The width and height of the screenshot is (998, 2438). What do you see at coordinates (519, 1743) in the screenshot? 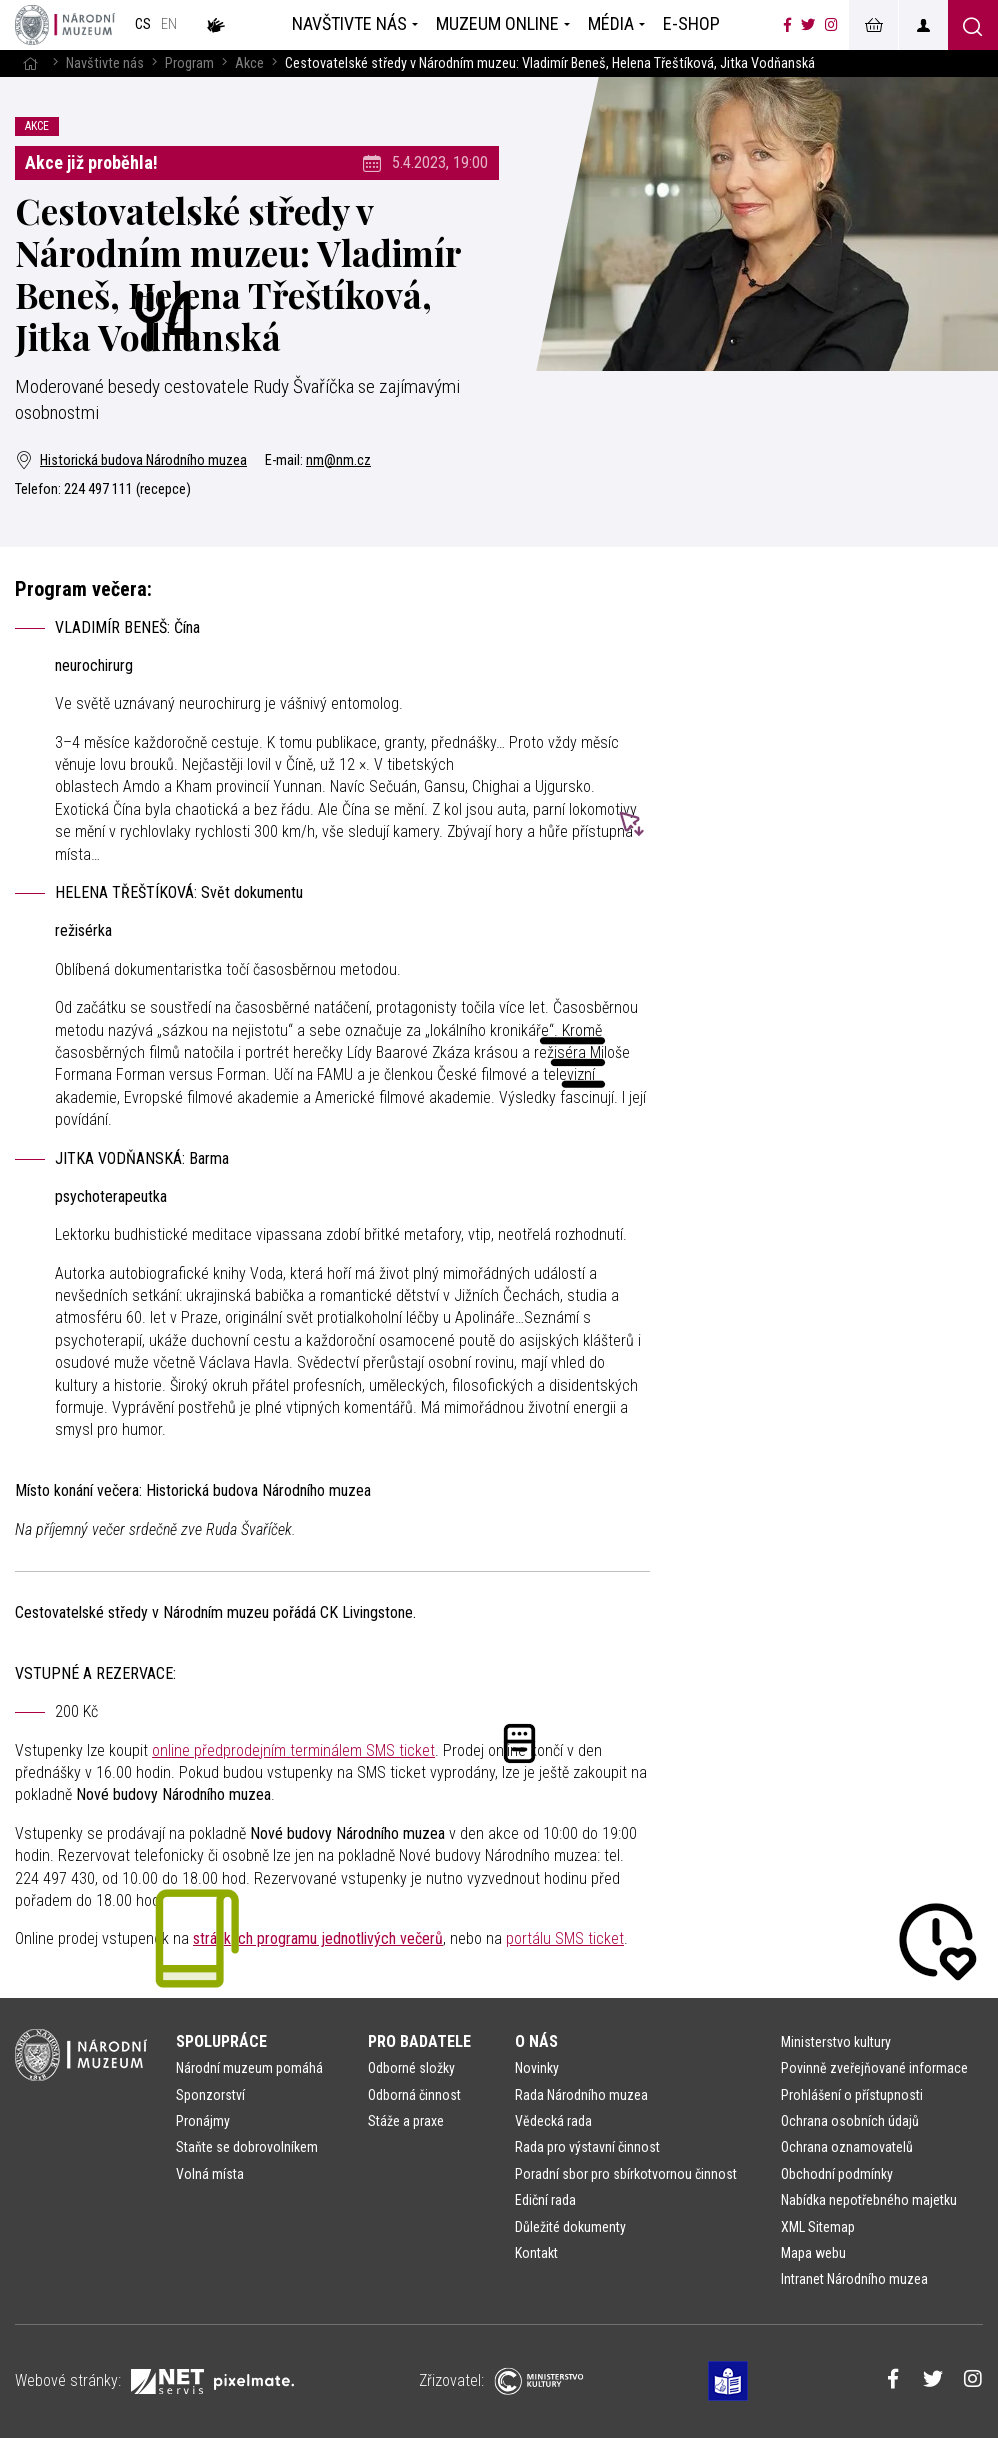
I see `access cooking or kitchen appliances` at bounding box center [519, 1743].